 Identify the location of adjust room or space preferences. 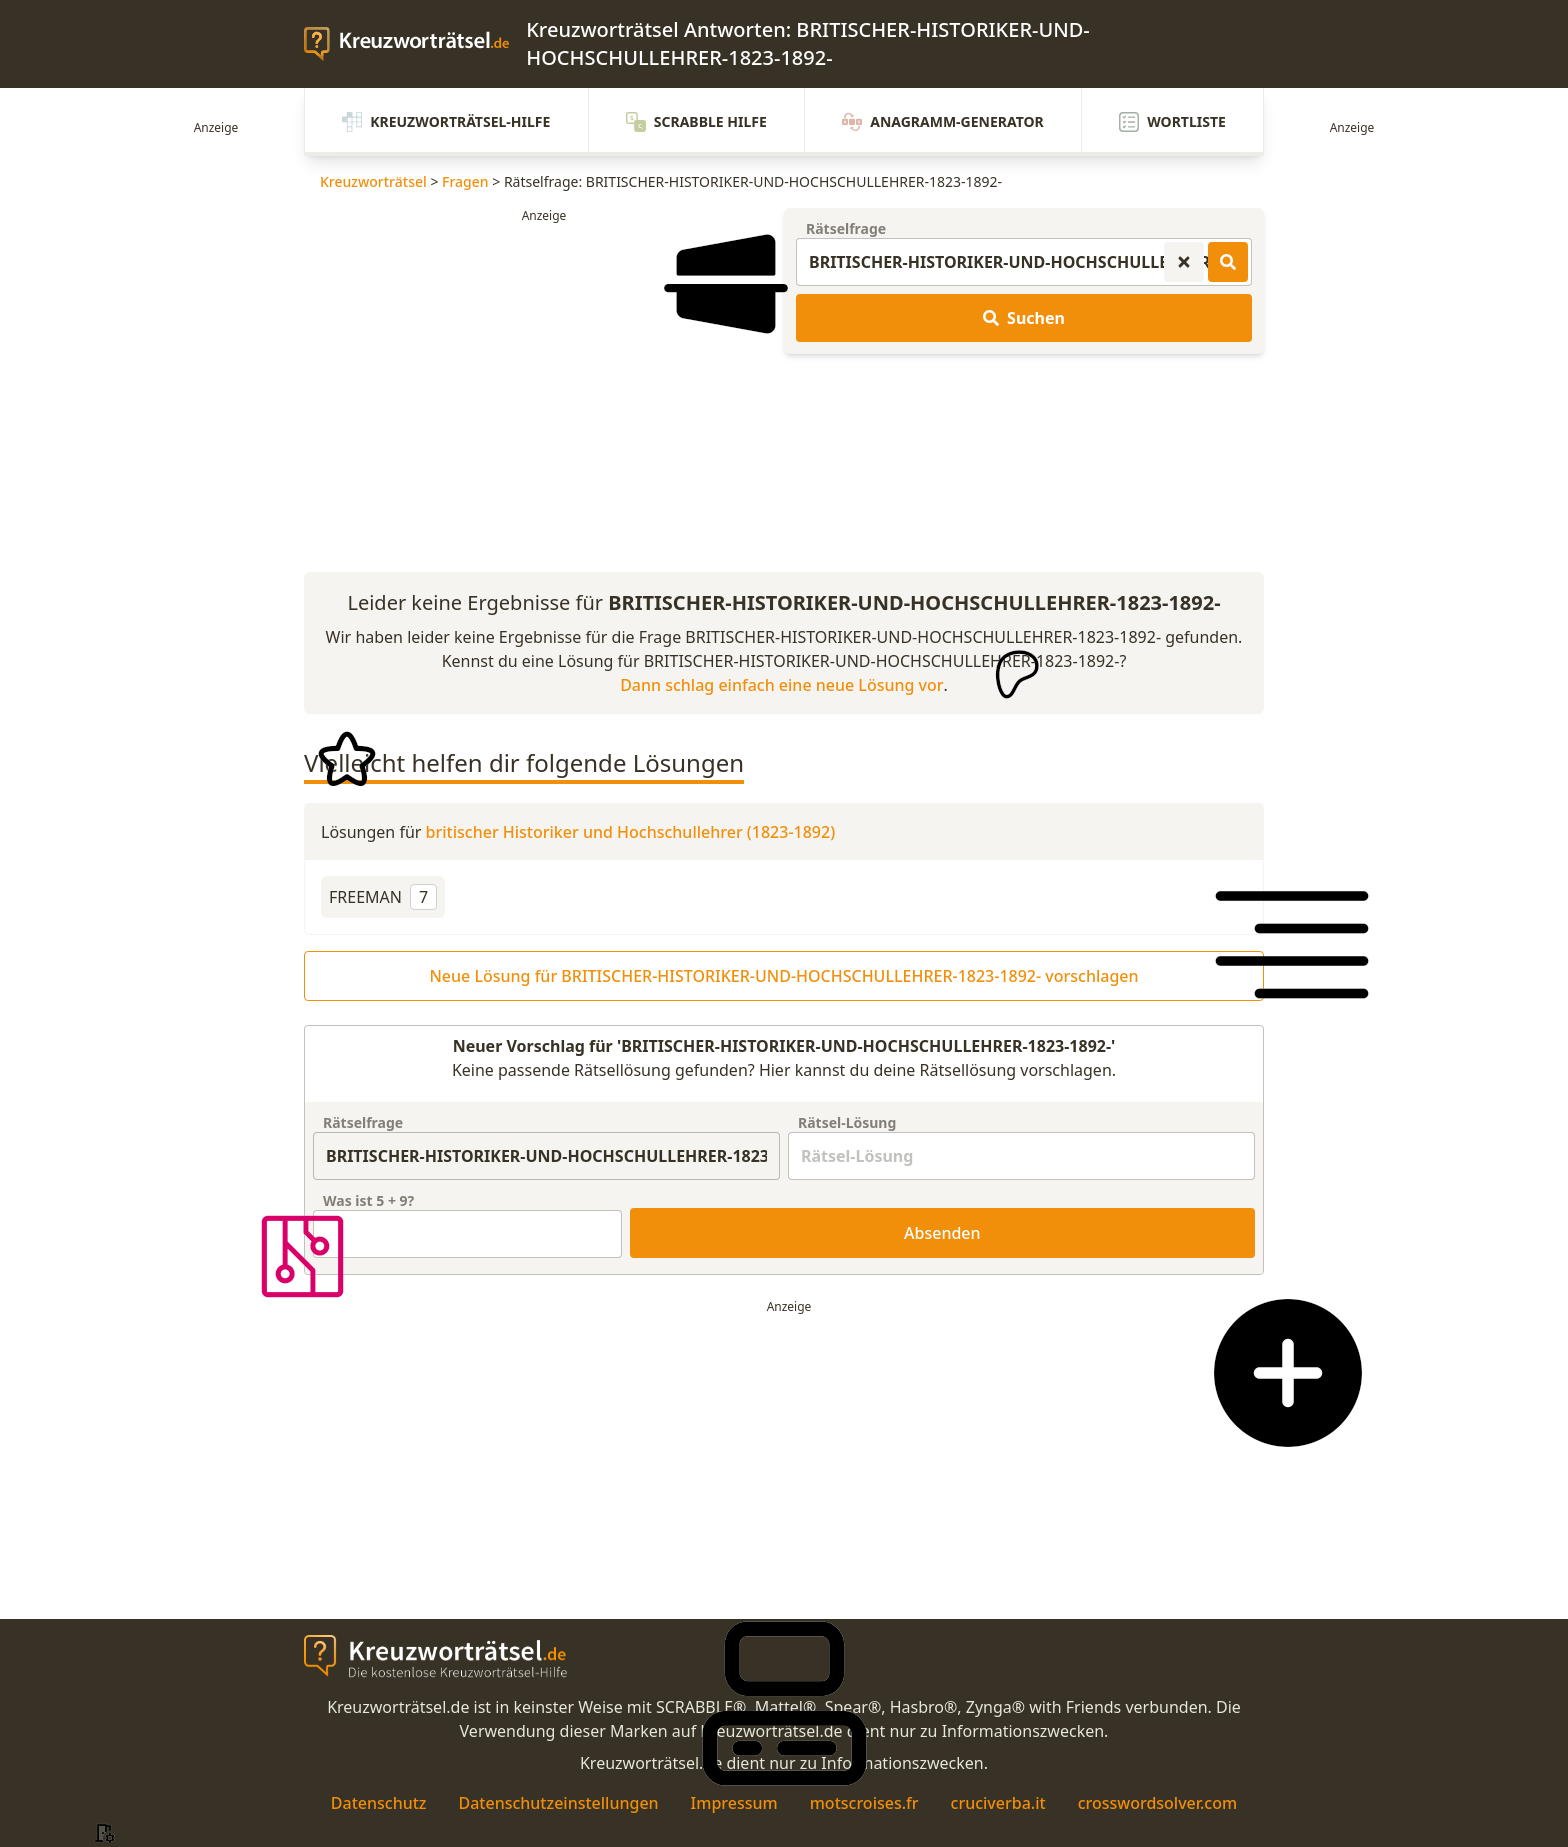
(104, 1833).